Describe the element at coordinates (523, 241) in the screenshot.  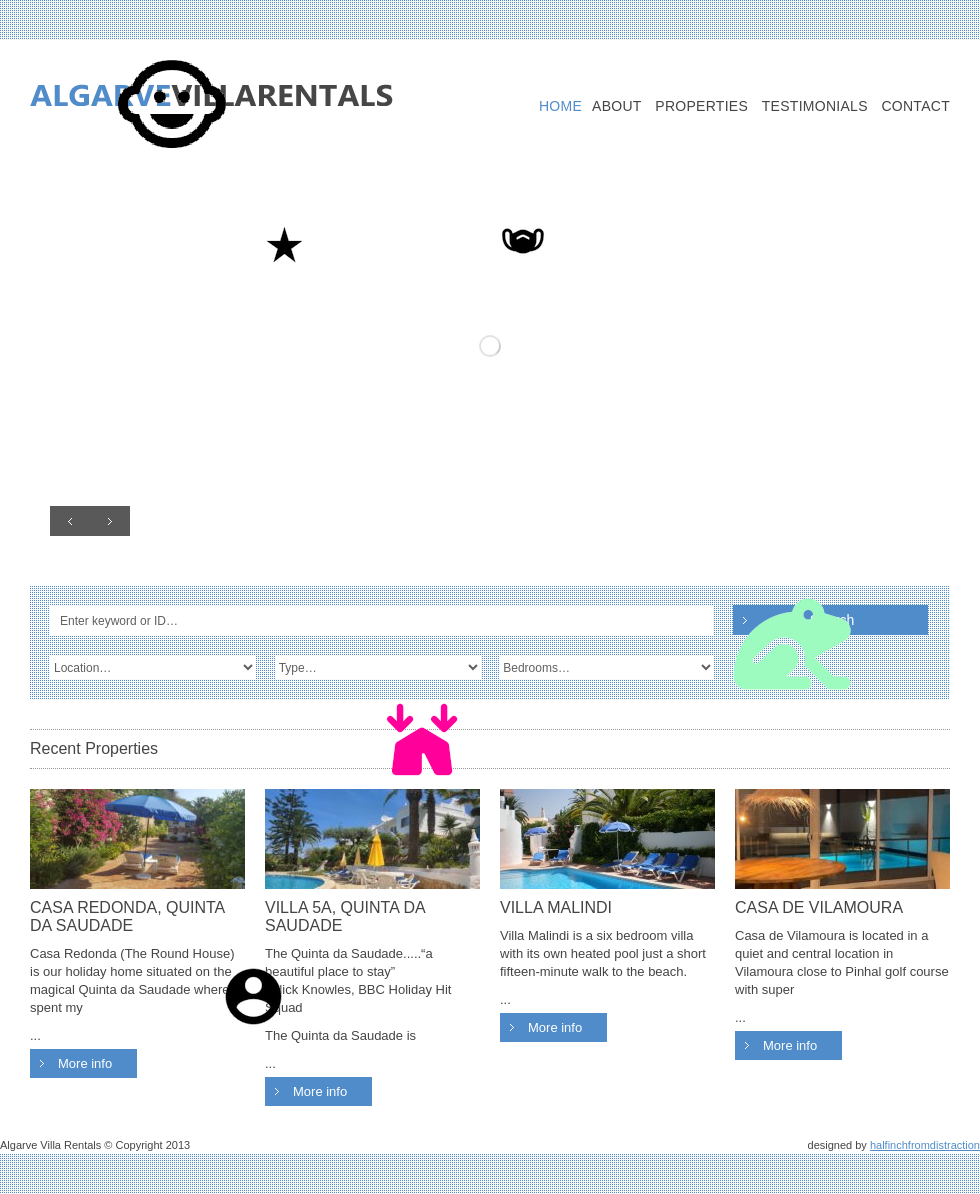
I see `indicates mask required or health safety guidelines` at that location.